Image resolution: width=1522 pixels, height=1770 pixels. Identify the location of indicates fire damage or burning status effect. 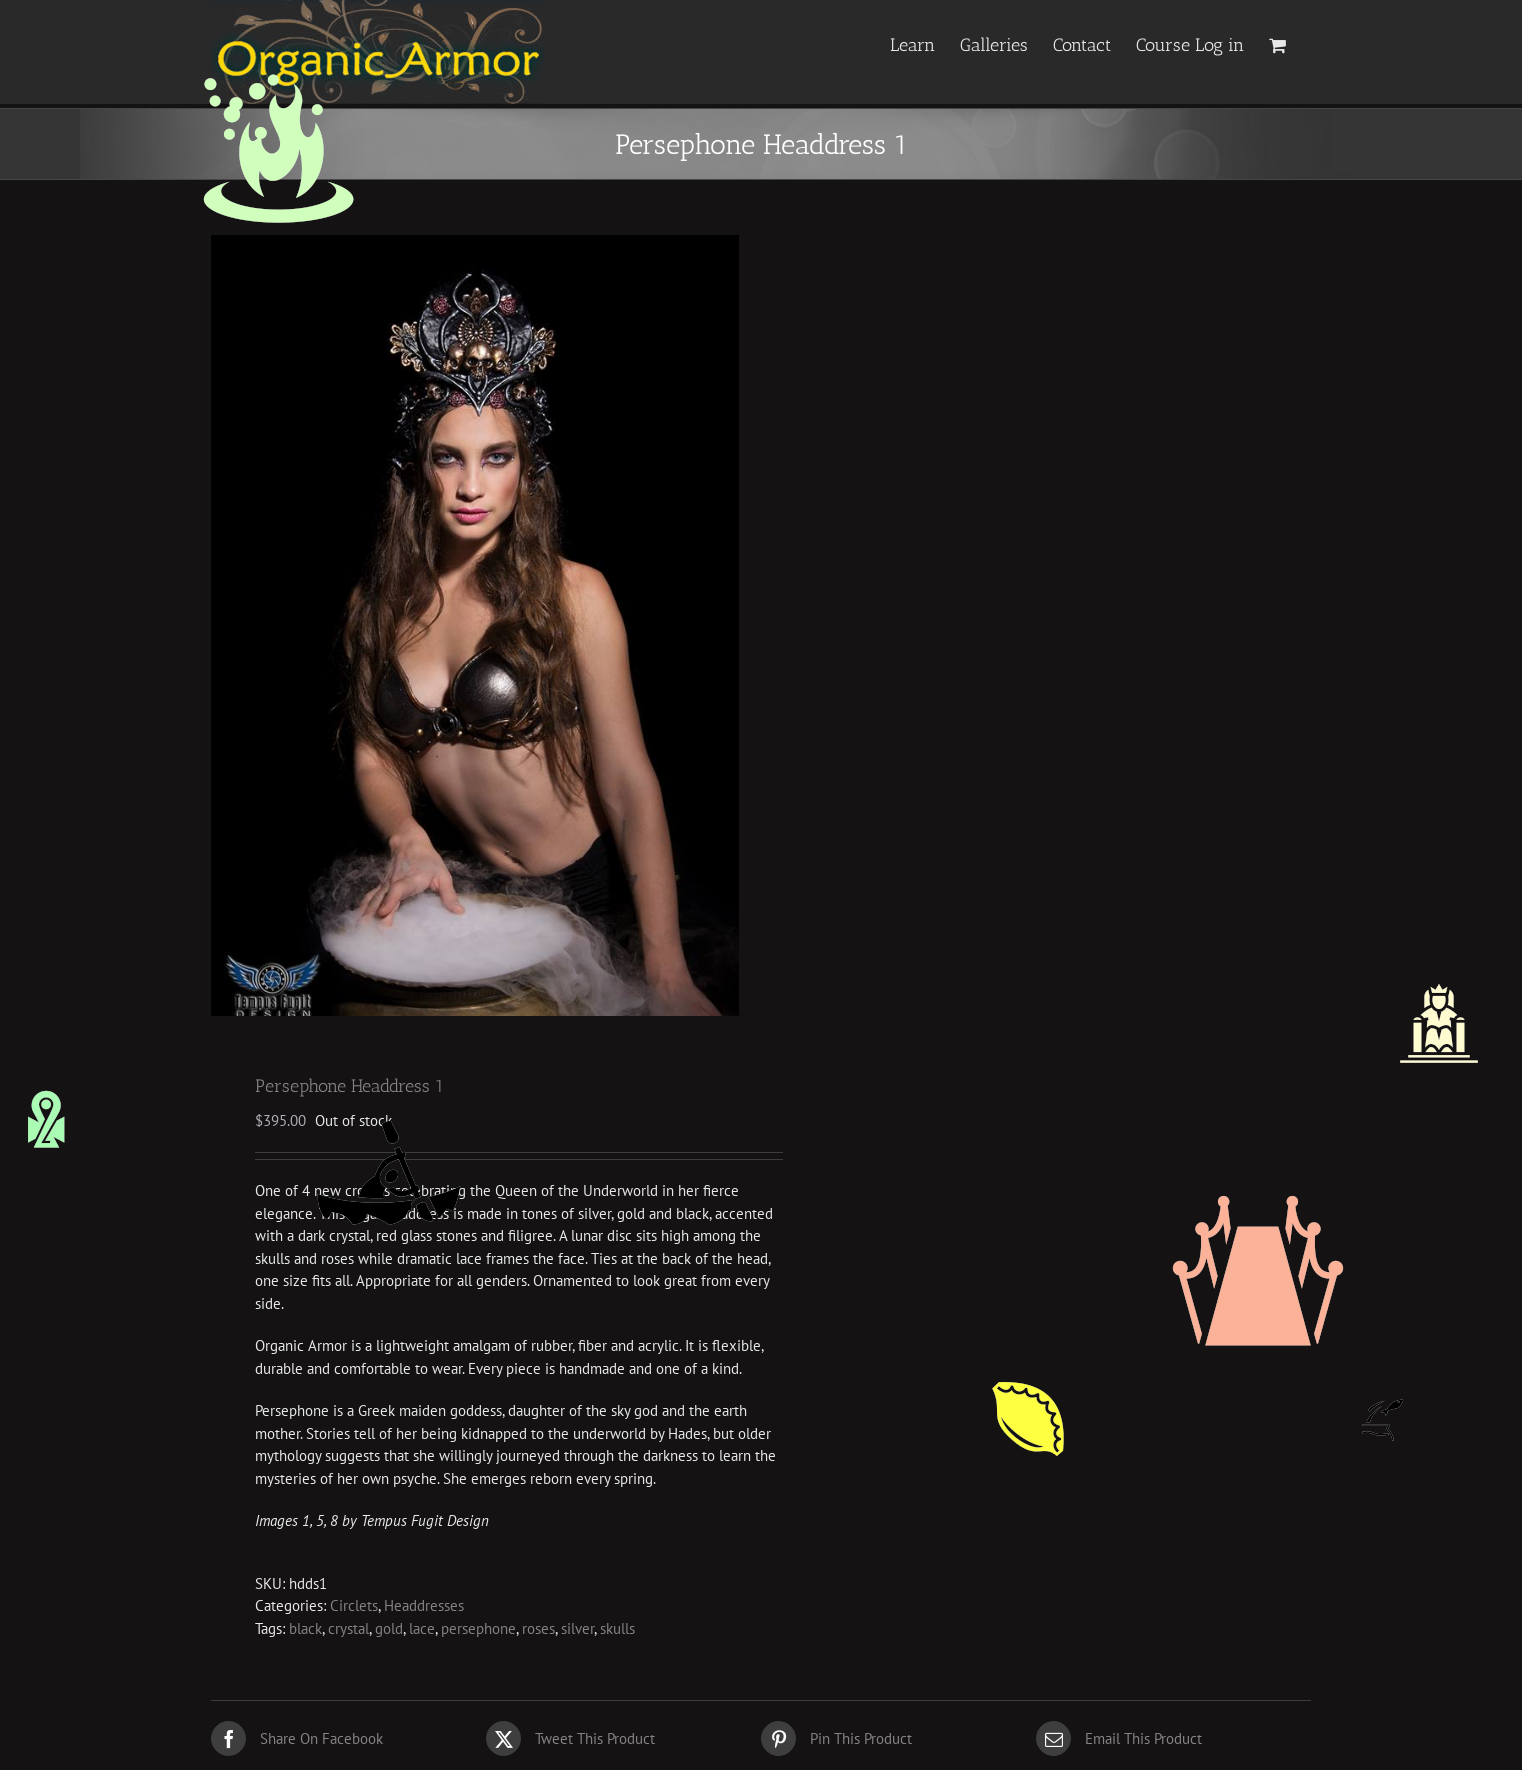
(278, 147).